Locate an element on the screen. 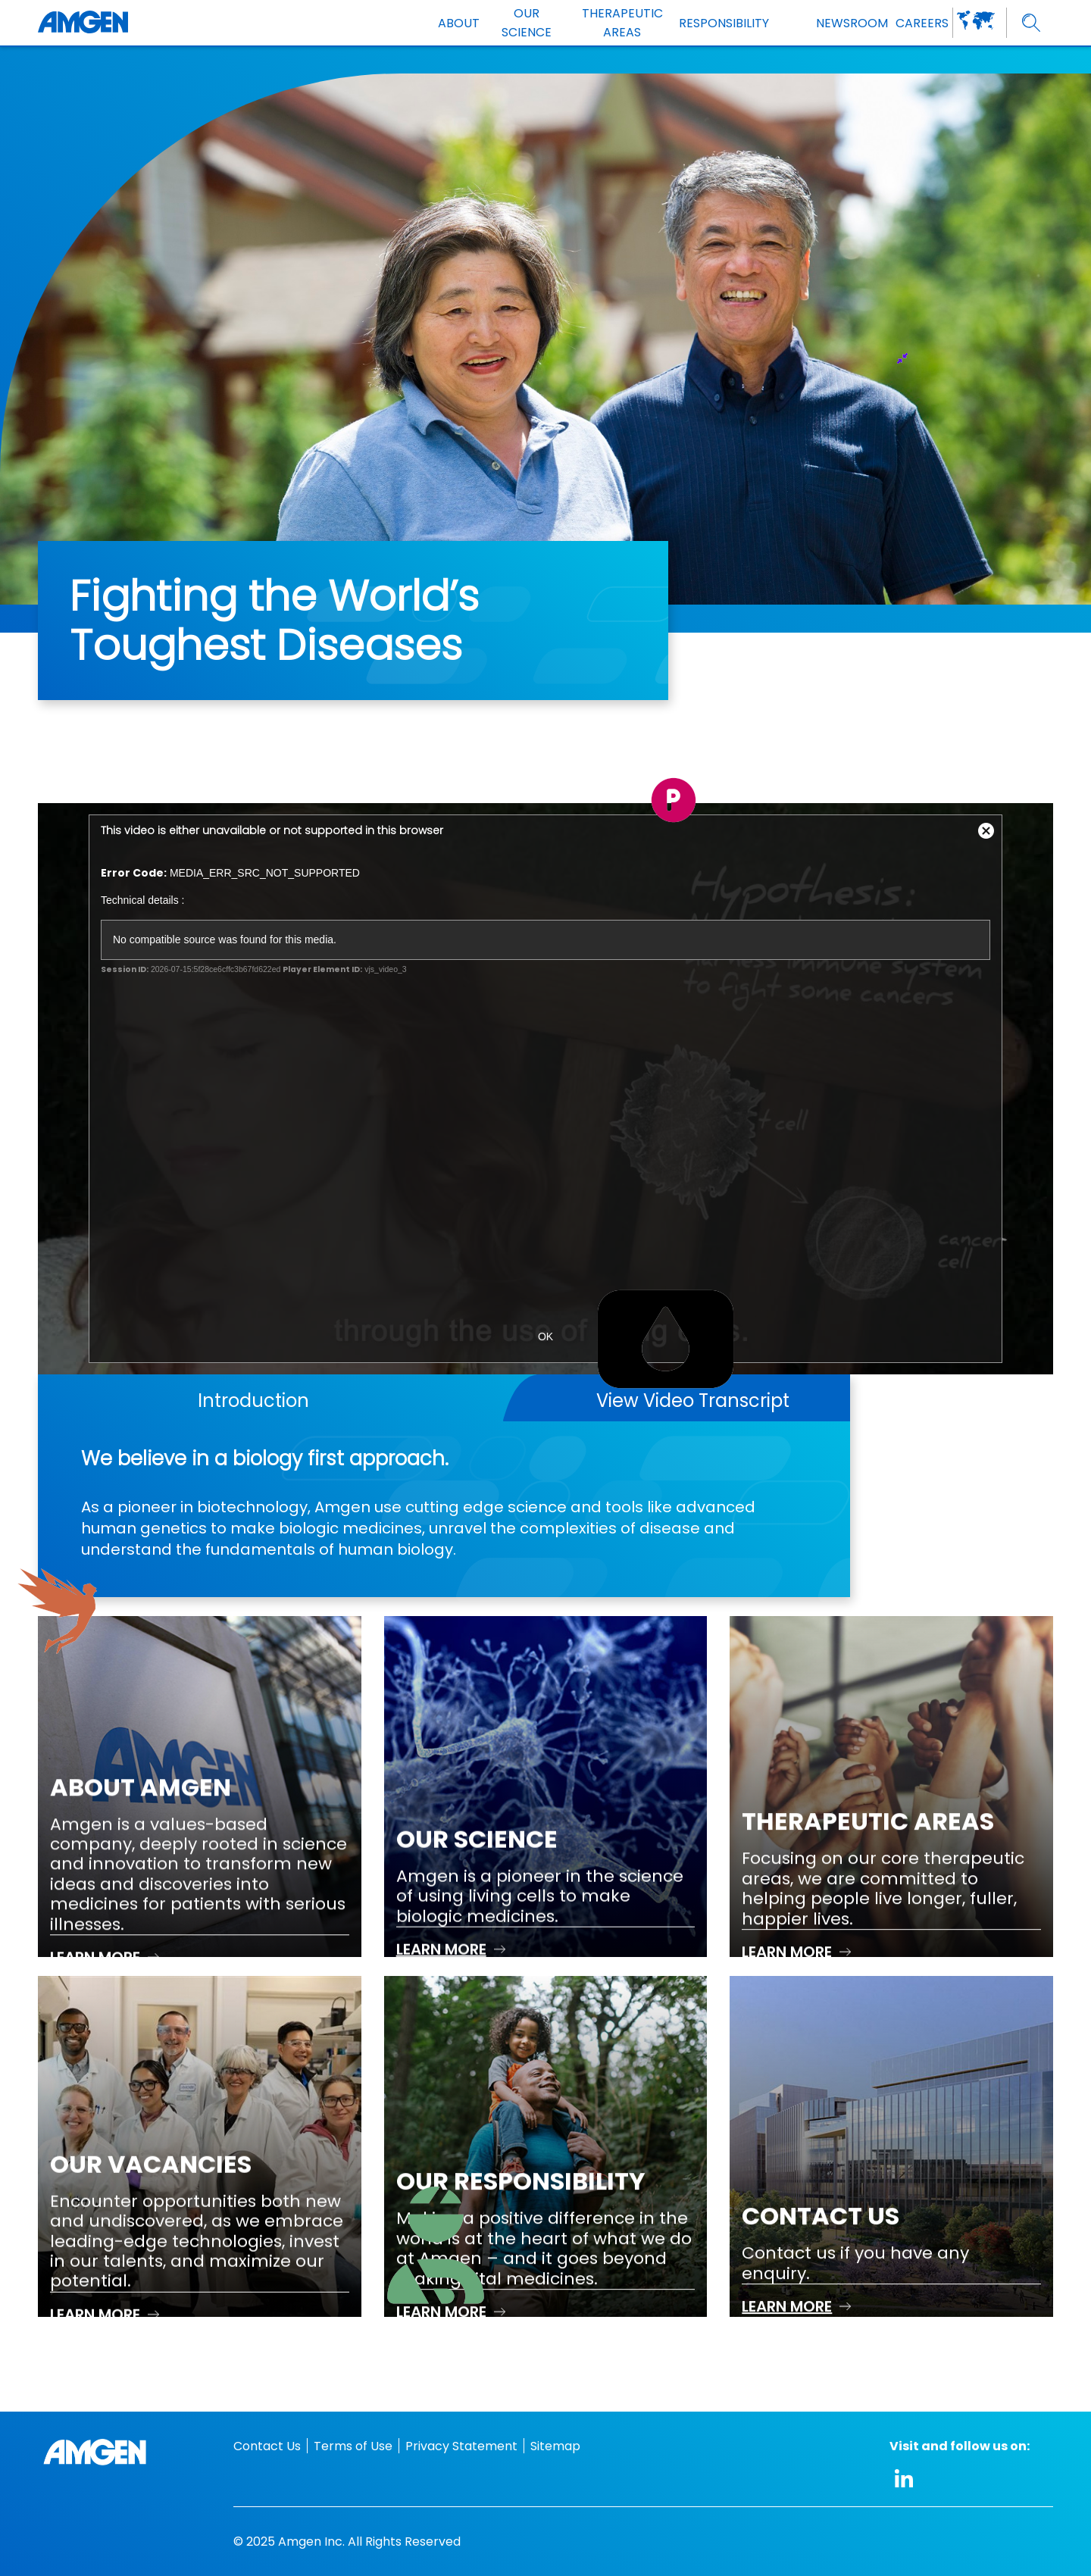 The height and width of the screenshot is (2576, 1091). indicates parking available or parking location is located at coordinates (674, 800).